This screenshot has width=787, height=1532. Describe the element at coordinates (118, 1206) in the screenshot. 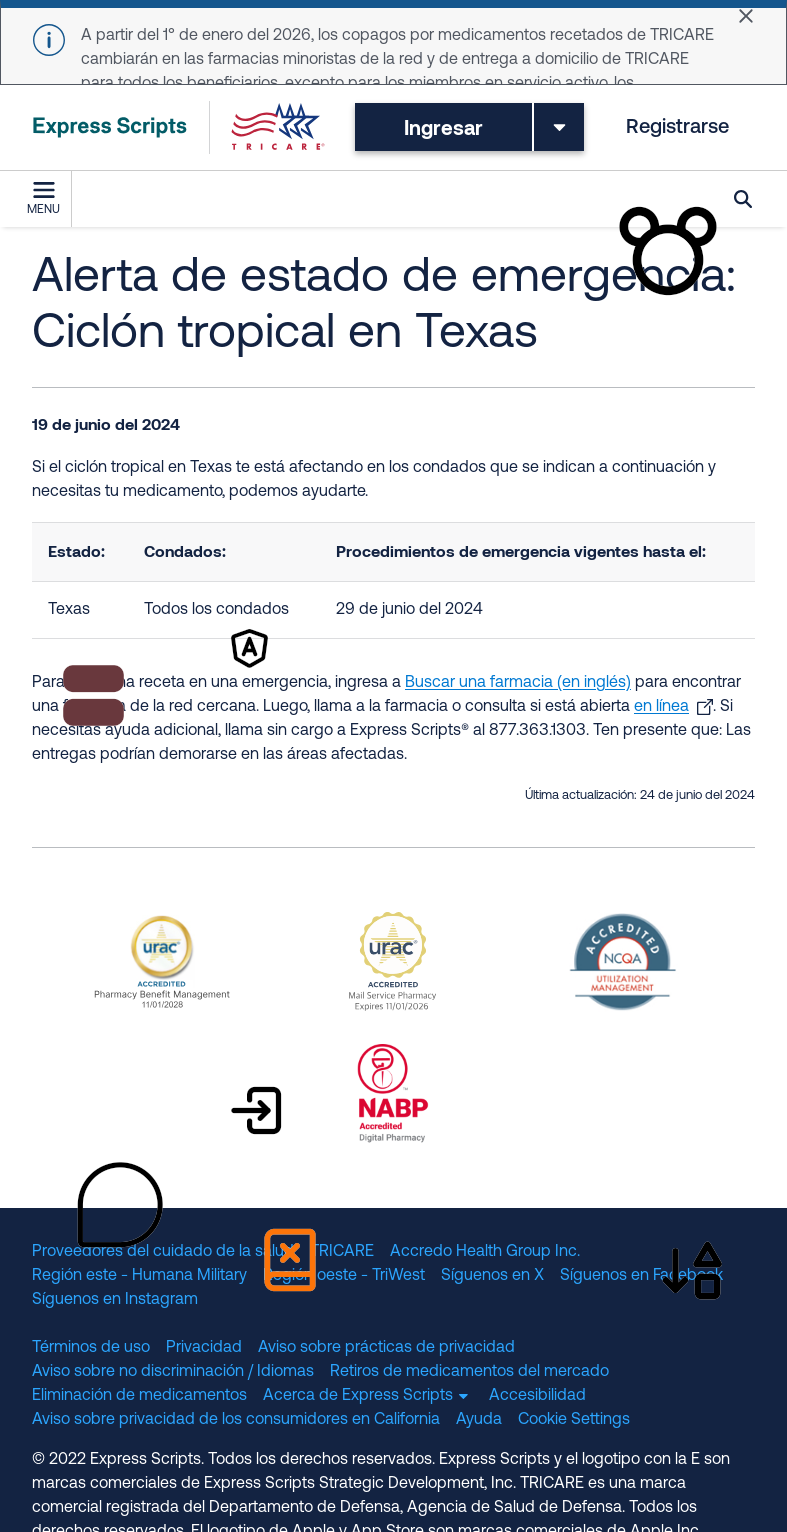

I see `open chat or messaging` at that location.